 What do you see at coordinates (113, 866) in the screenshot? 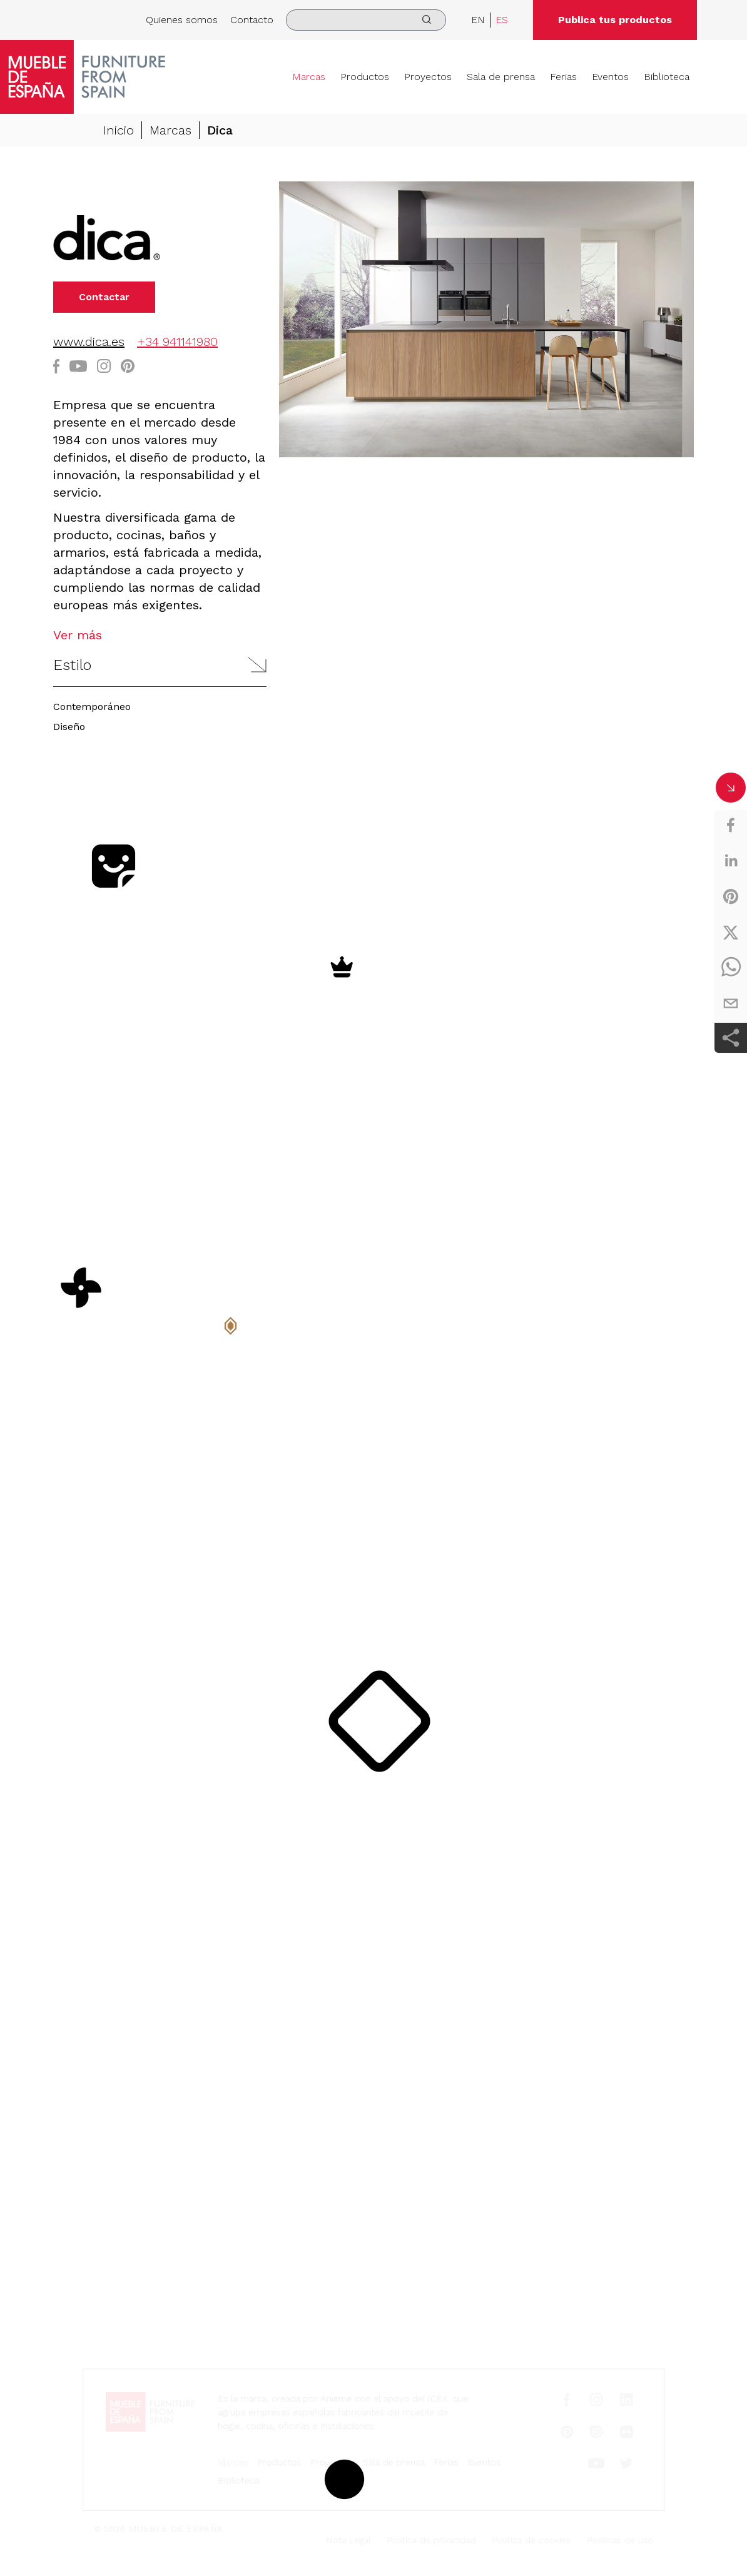
I see `open sticker picker` at bounding box center [113, 866].